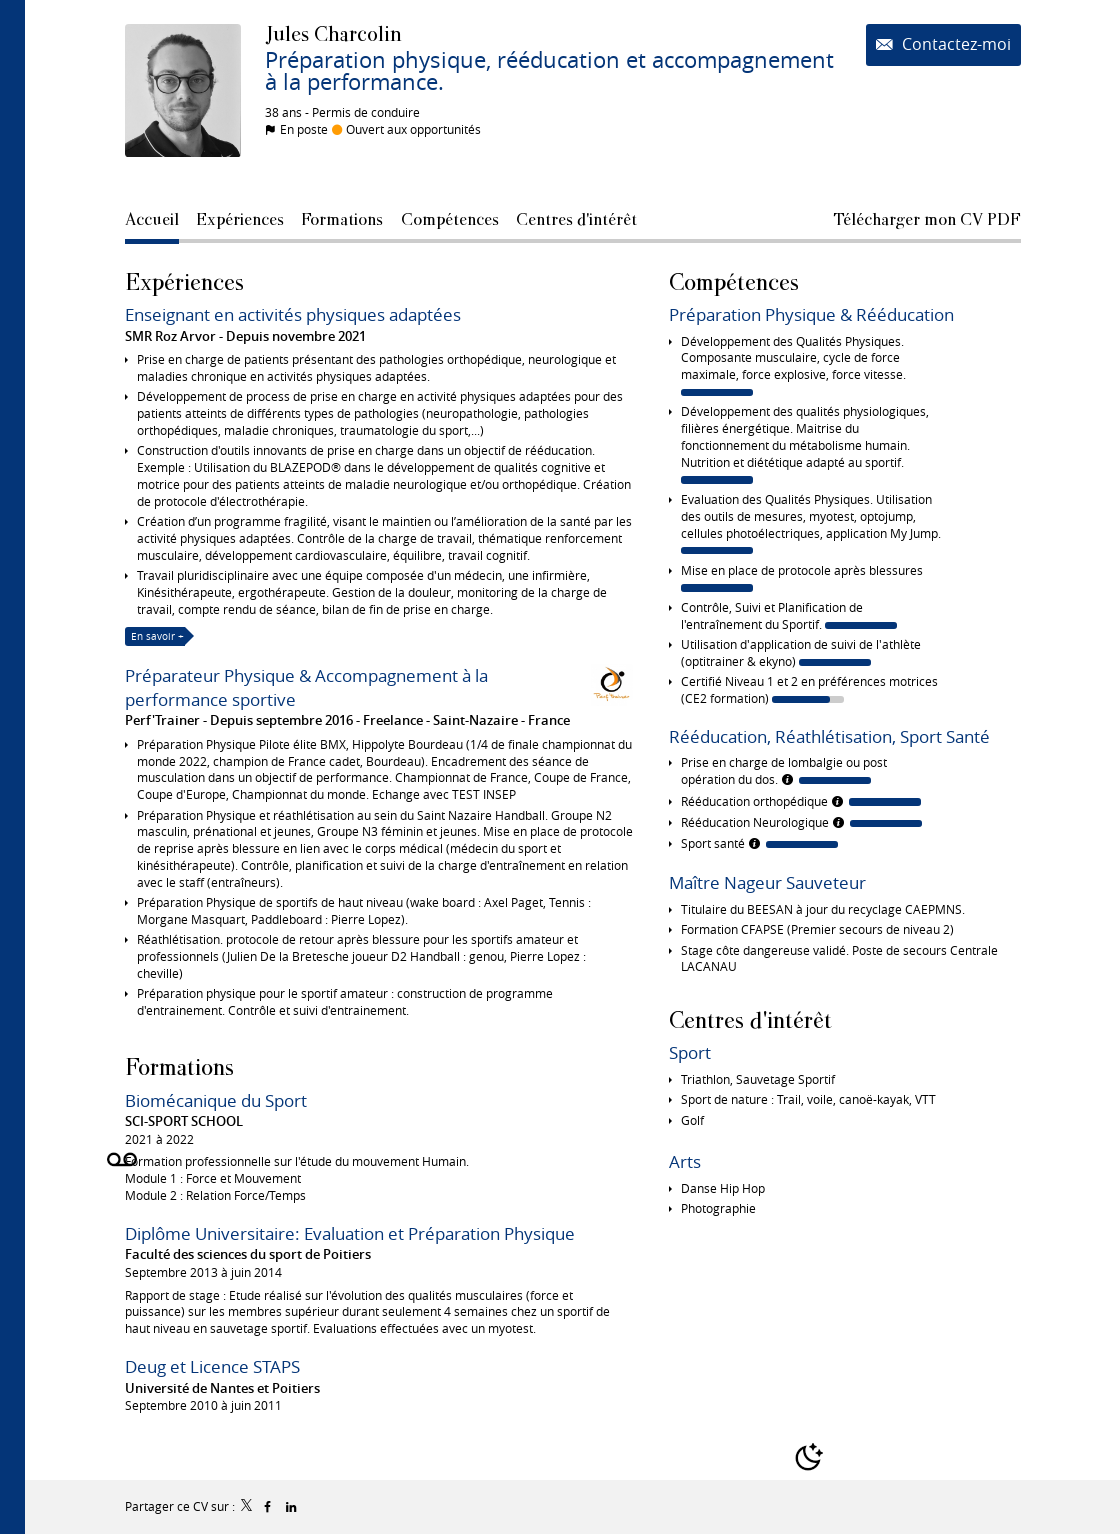  I want to click on toggle dark mode or night theme, so click(808, 1458).